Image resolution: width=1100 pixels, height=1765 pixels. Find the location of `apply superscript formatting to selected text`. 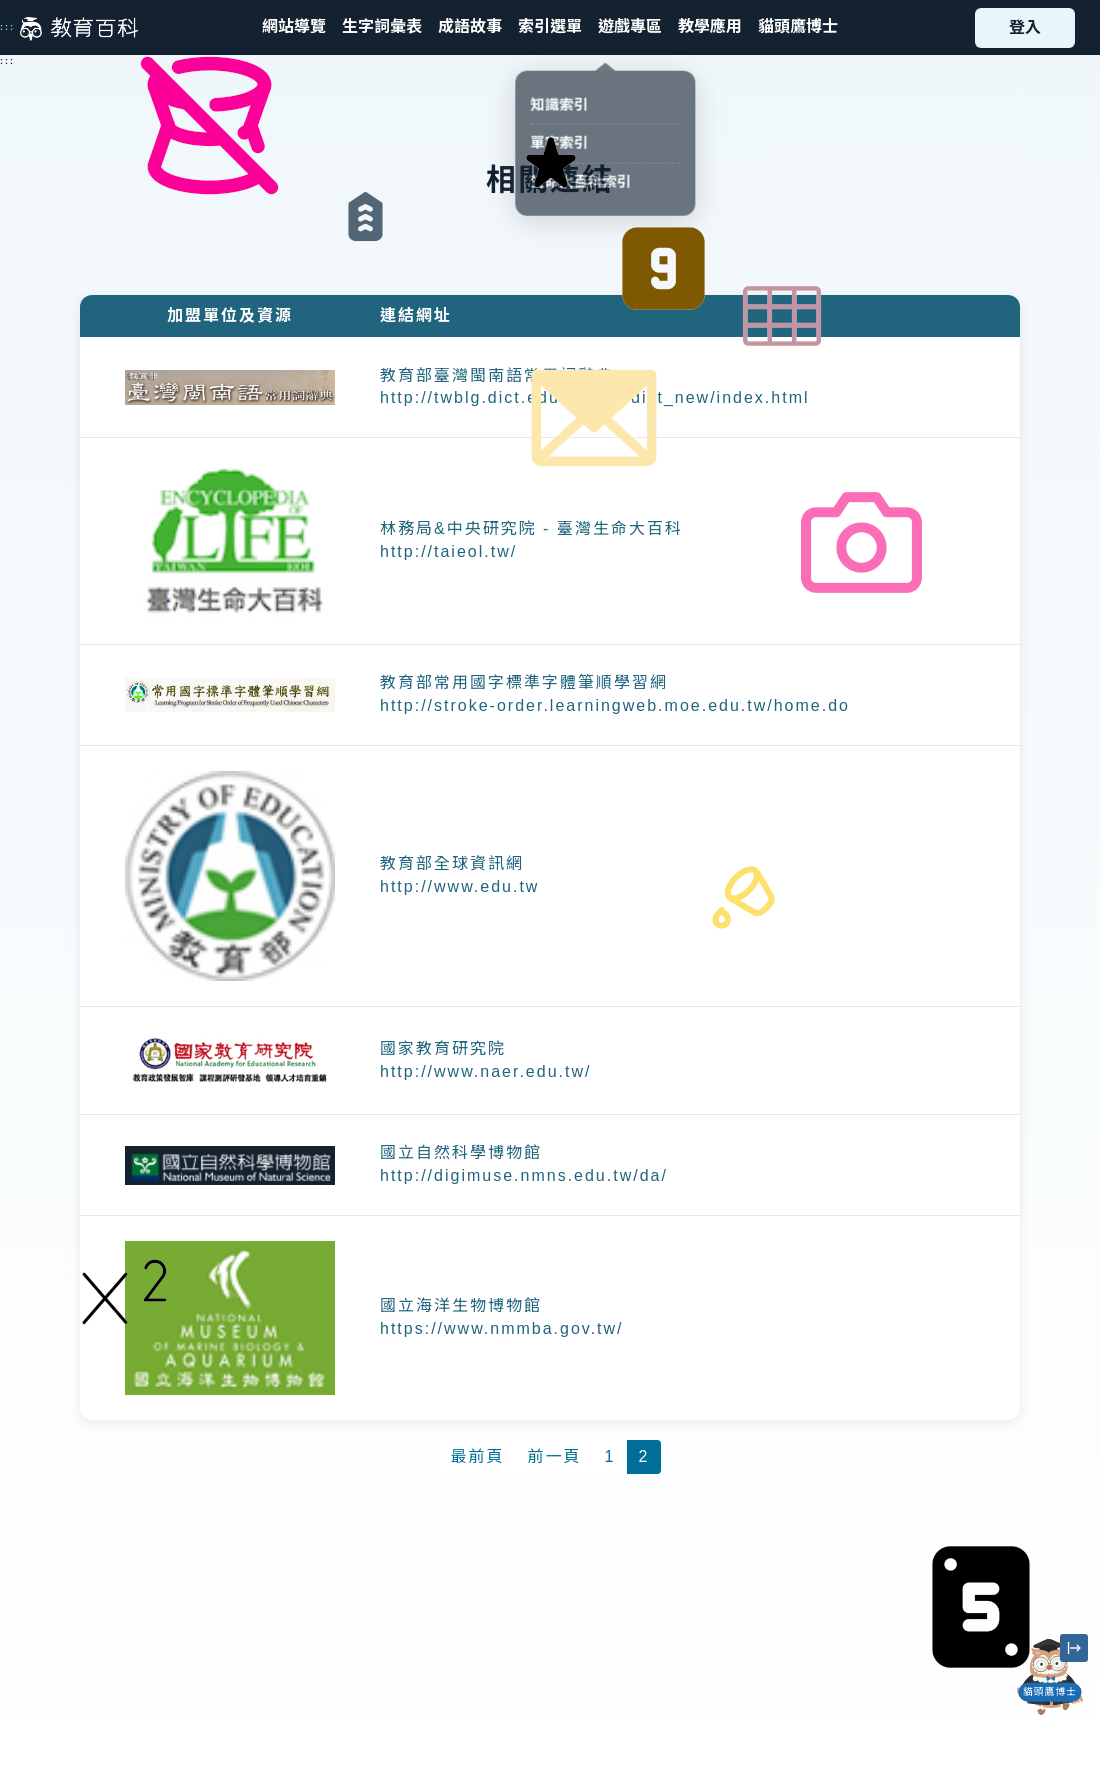

apply superscript formatting to selected text is located at coordinates (119, 1293).